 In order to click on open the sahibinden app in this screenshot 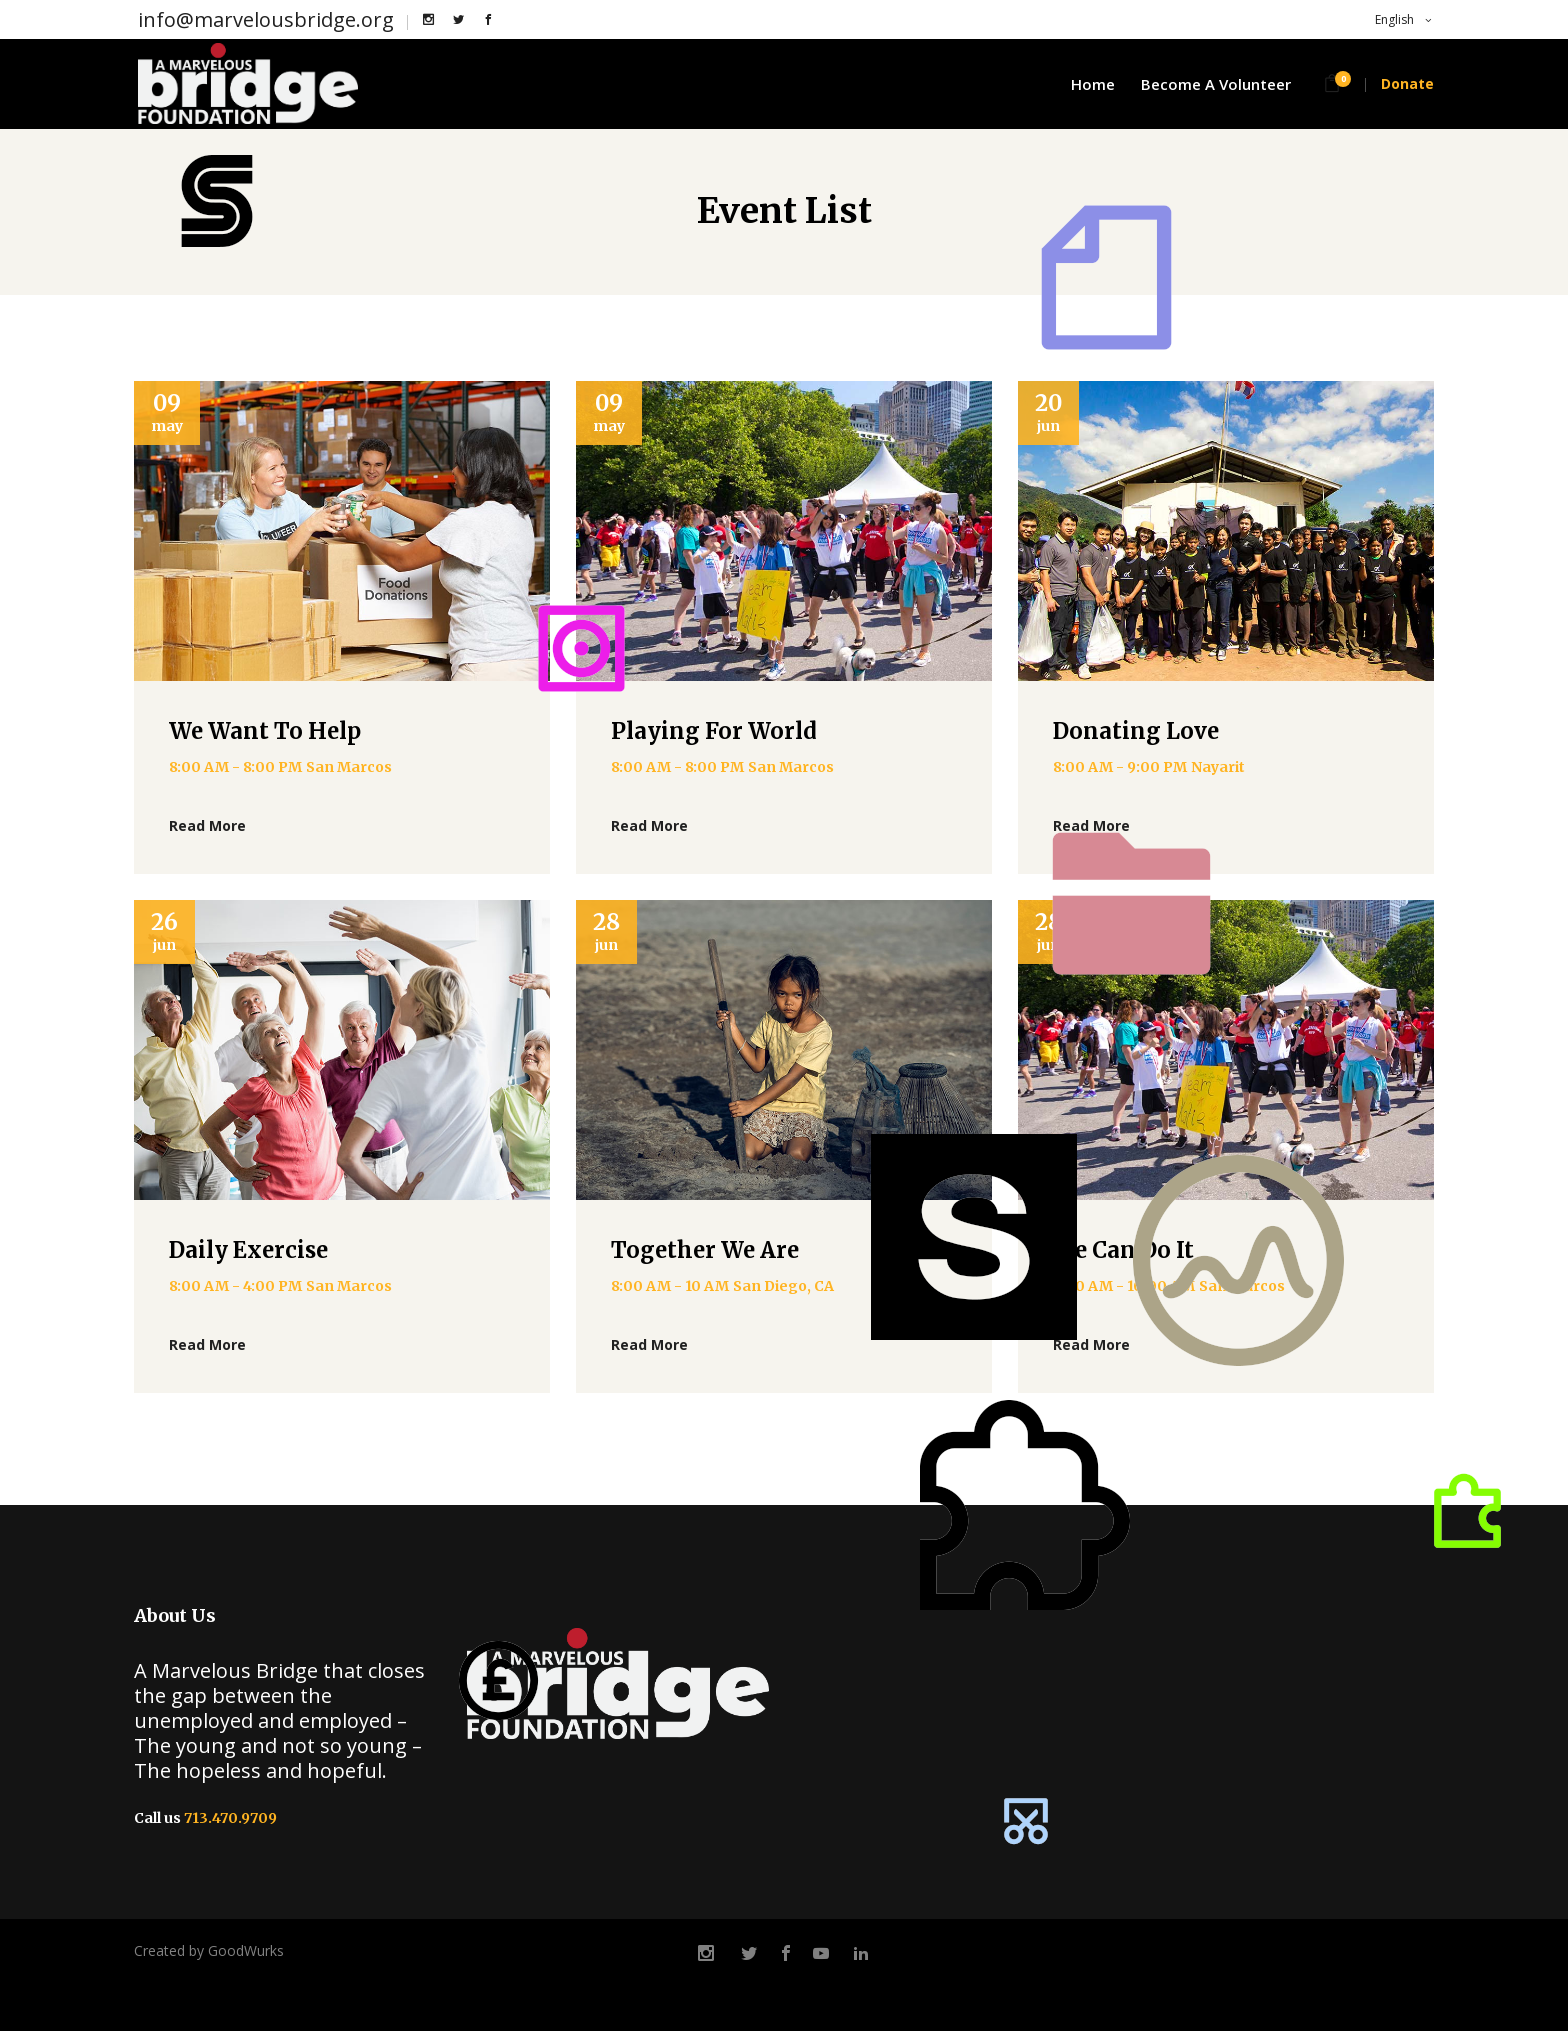, I will do `click(974, 1237)`.